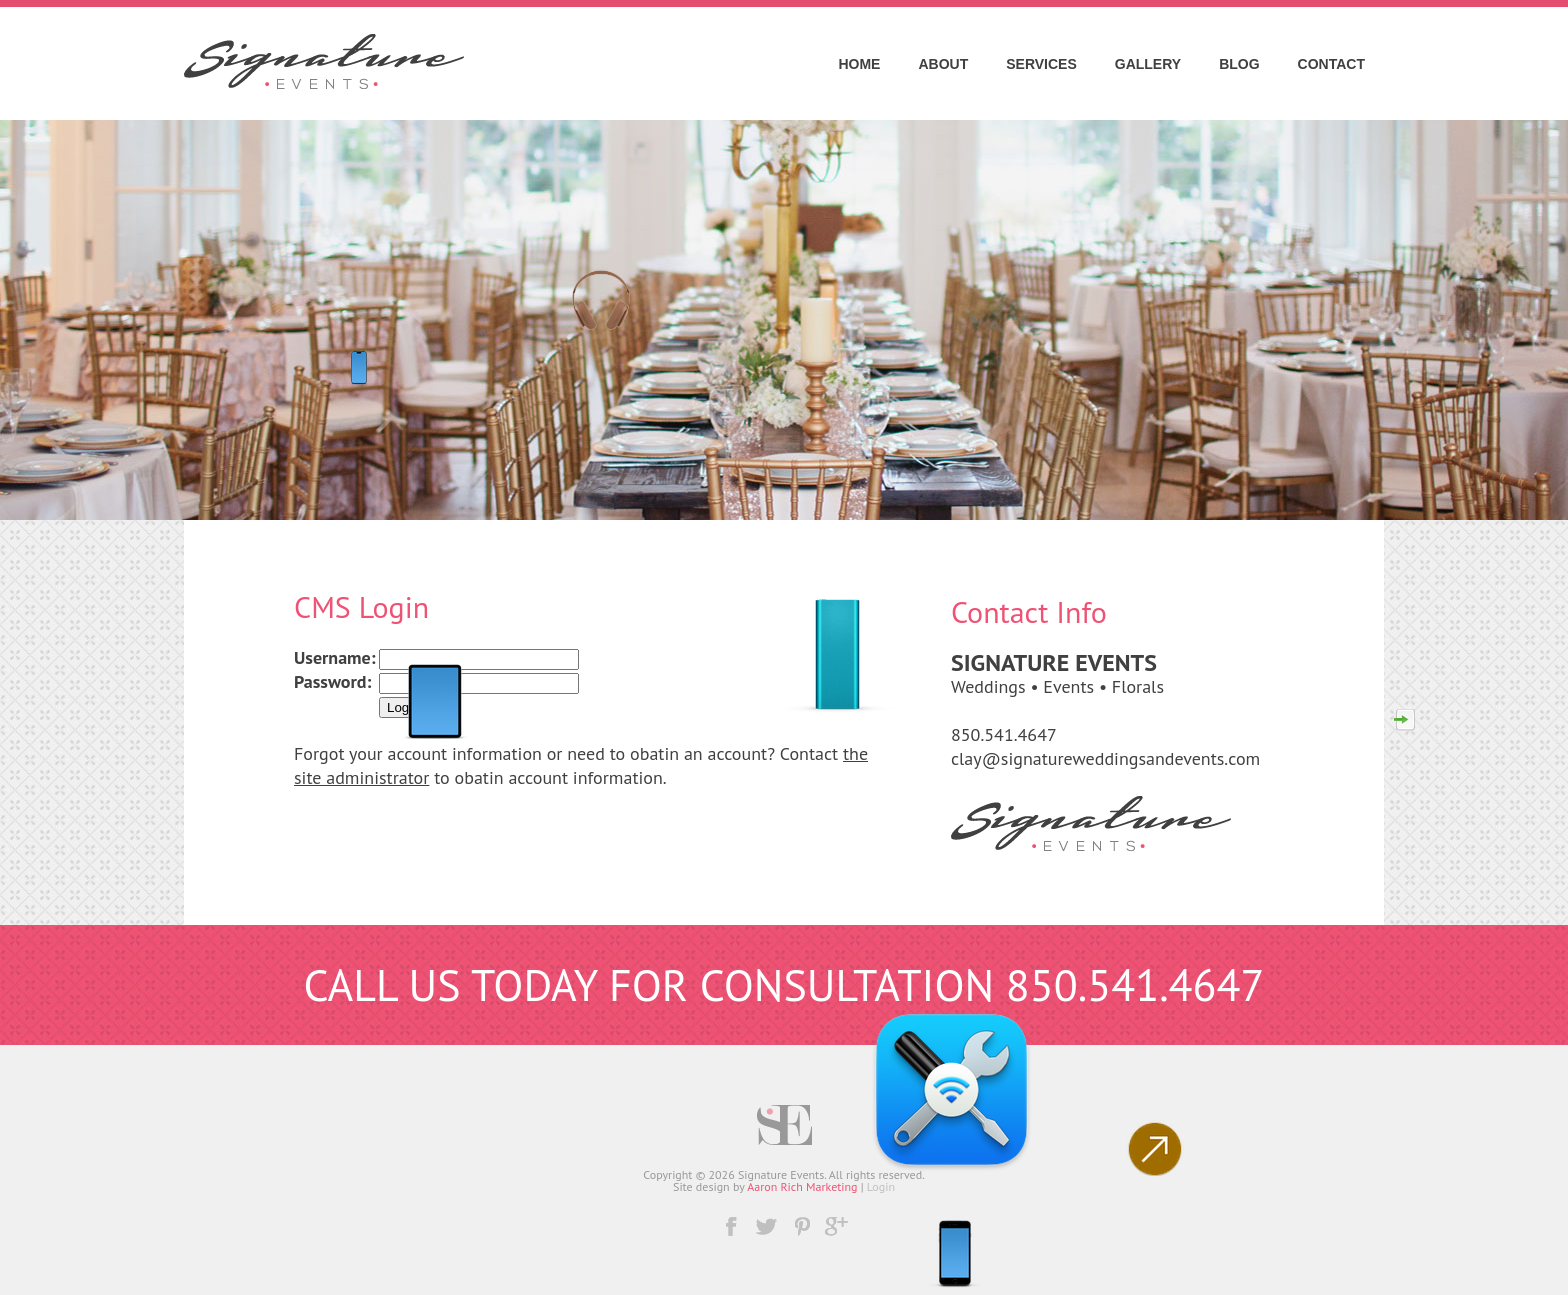 Image resolution: width=1568 pixels, height=1295 pixels. What do you see at coordinates (955, 1254) in the screenshot?
I see `indicates a connected iPhone device` at bounding box center [955, 1254].